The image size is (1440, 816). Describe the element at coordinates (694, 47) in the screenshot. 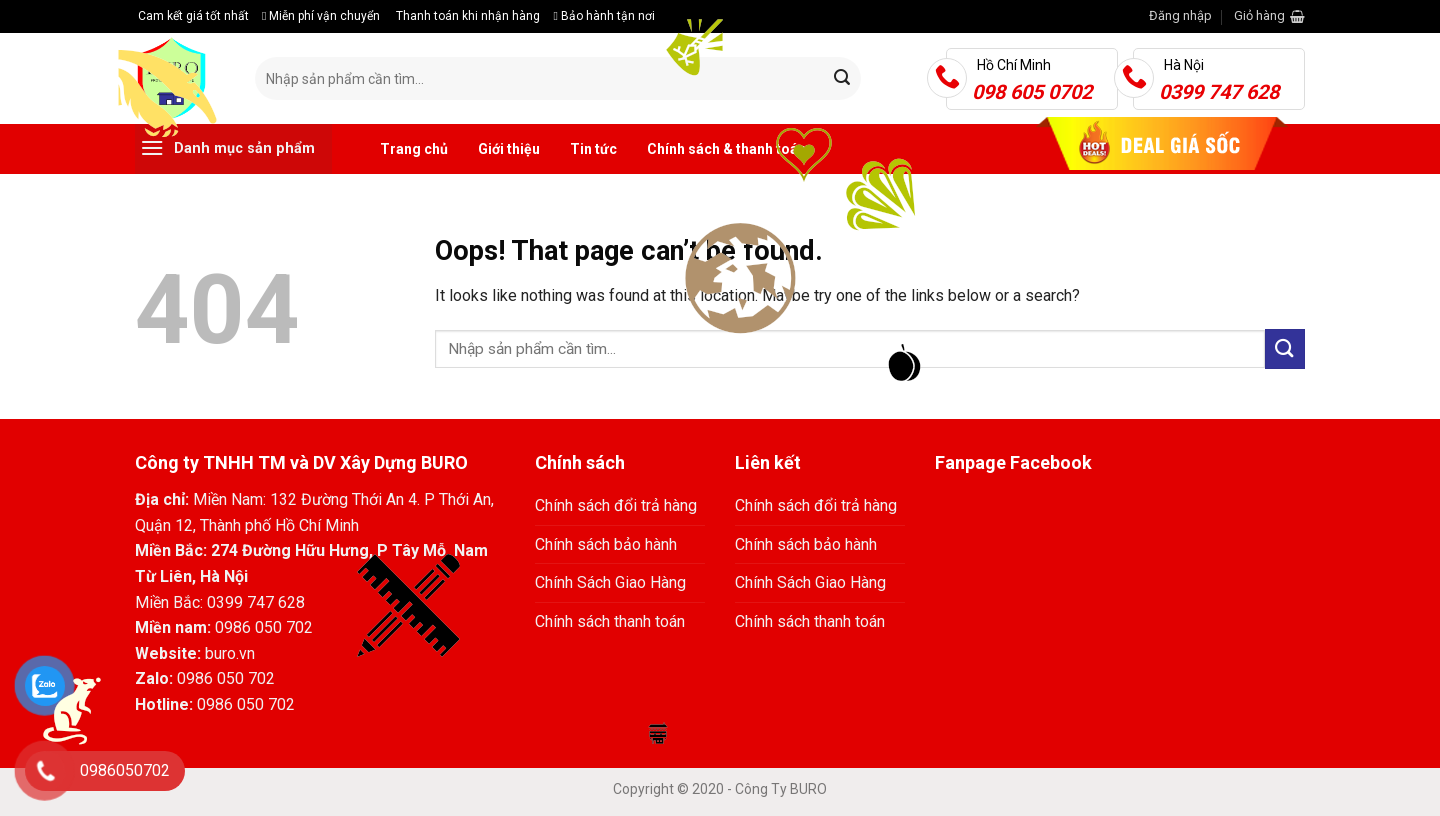

I see `indicates damage taken or shield breaking` at that location.